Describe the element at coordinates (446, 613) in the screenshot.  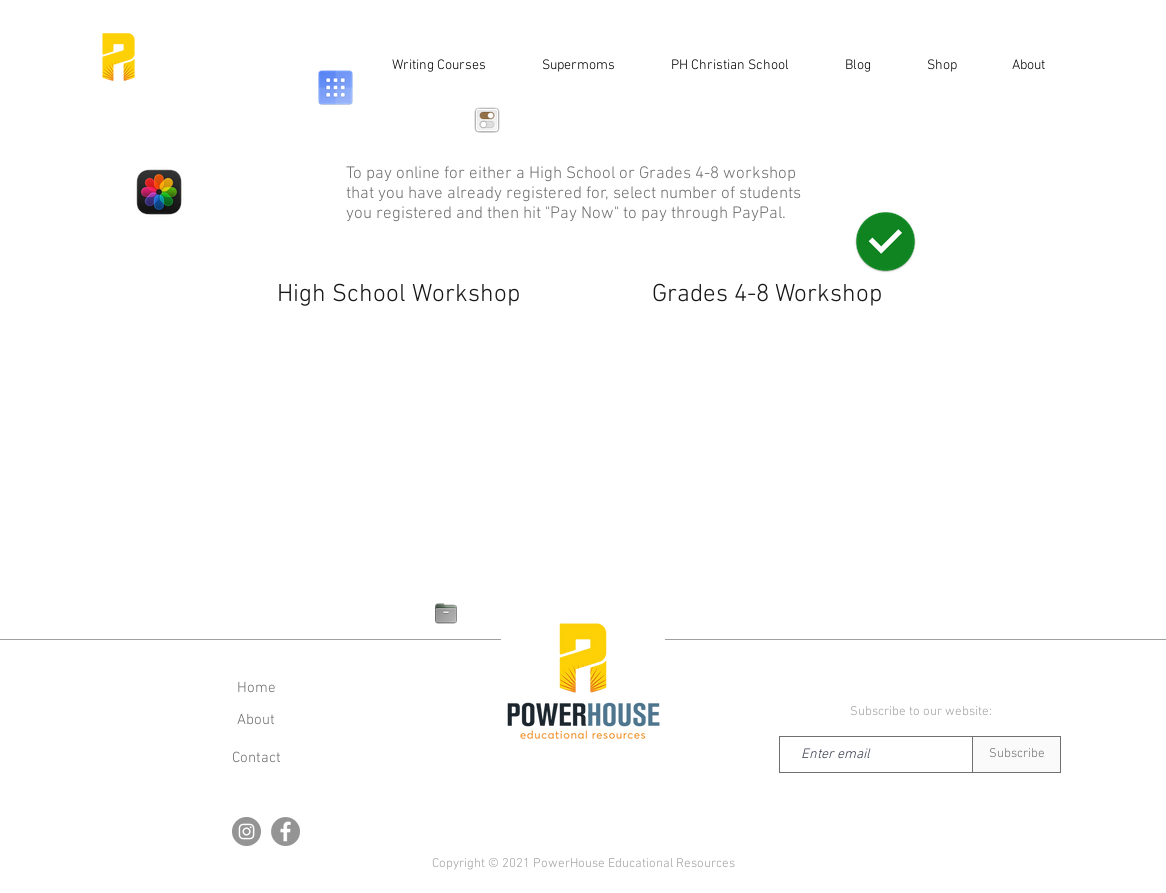
I see `open the file manager` at that location.